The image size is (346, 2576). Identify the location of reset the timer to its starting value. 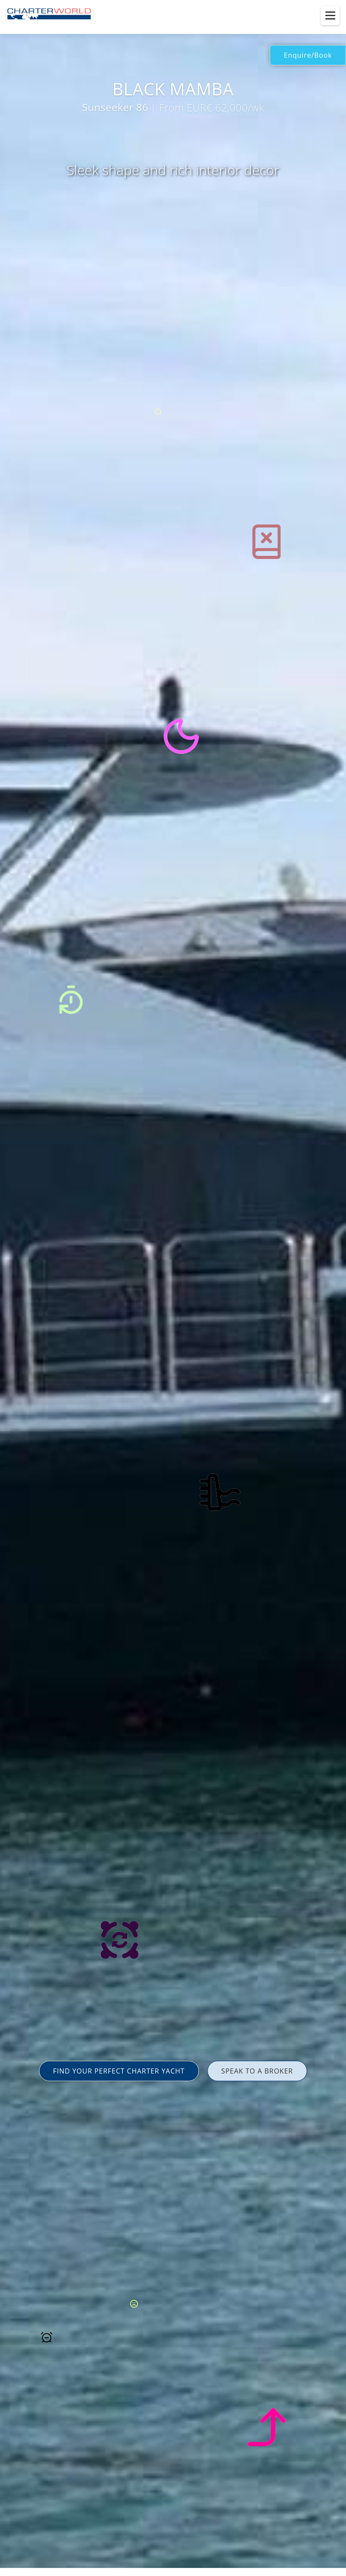
(71, 999).